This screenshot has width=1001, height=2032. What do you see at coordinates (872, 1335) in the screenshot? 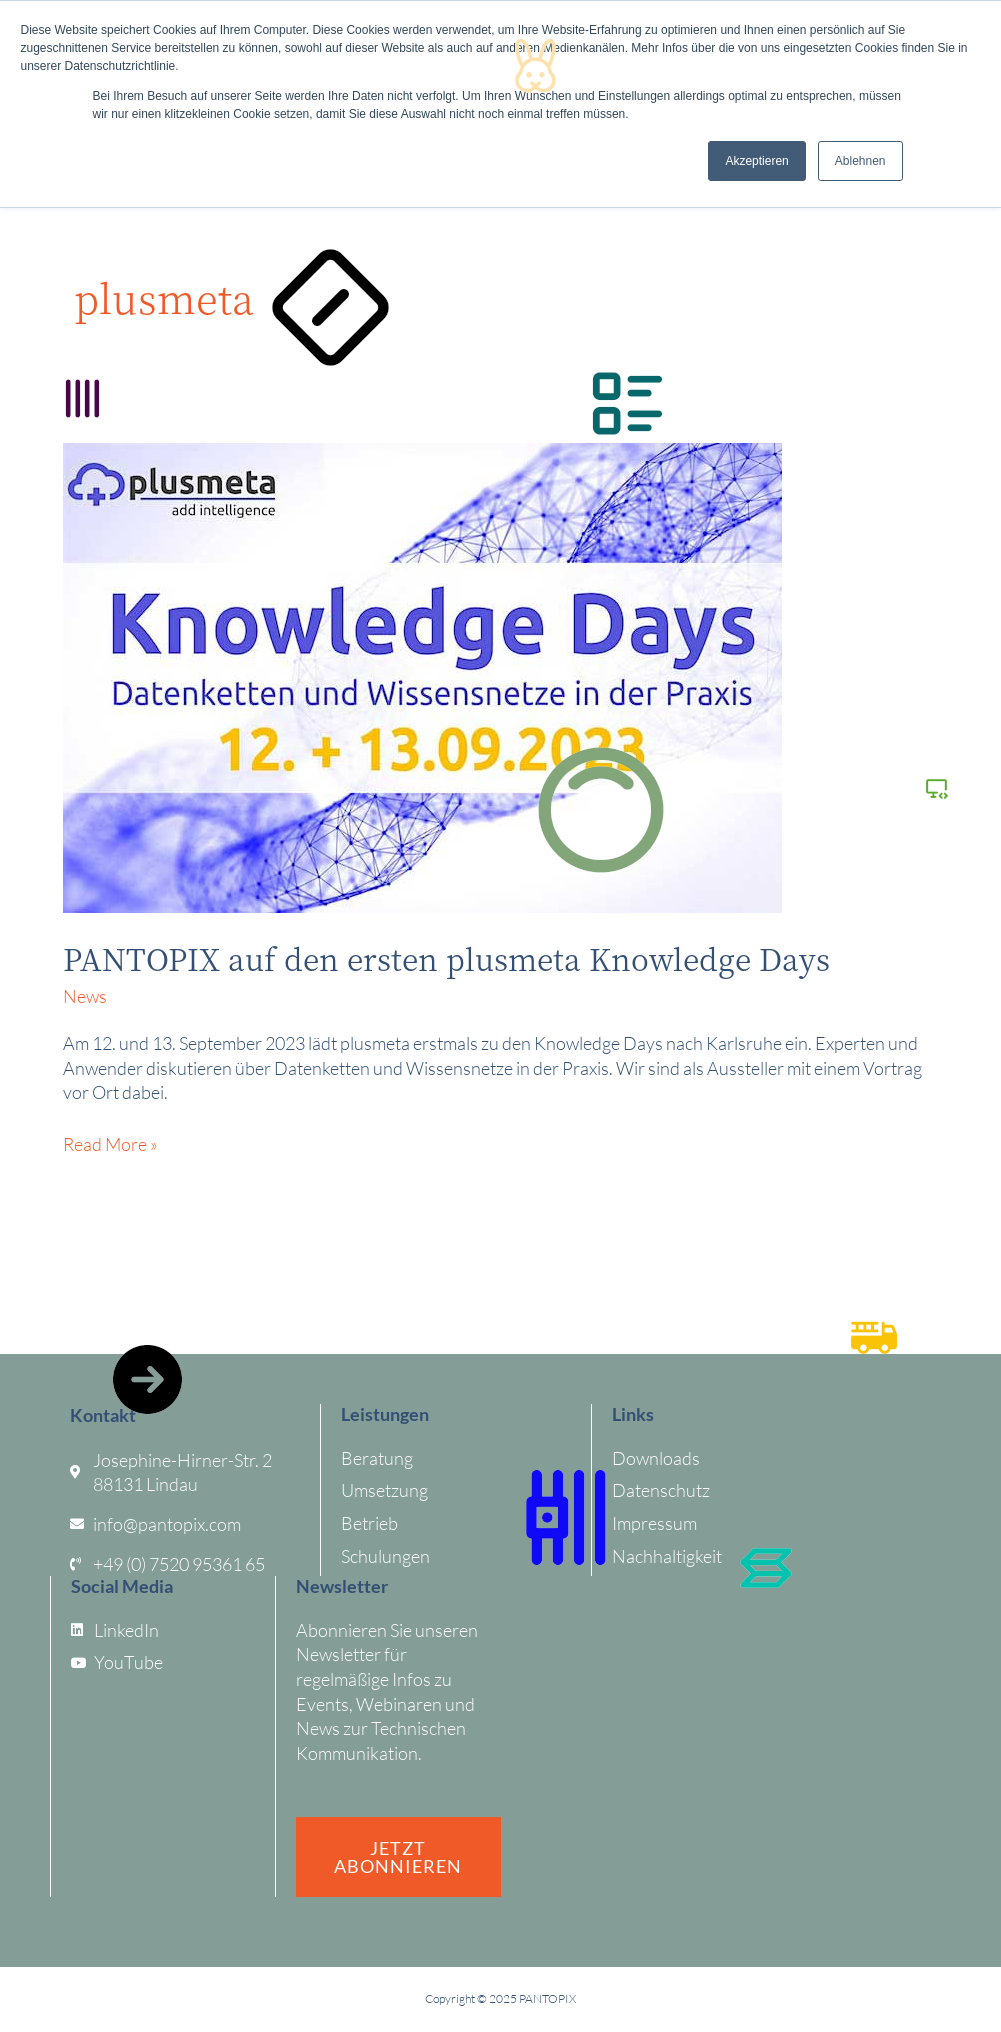
I see `indicates emergency services or fire department` at bounding box center [872, 1335].